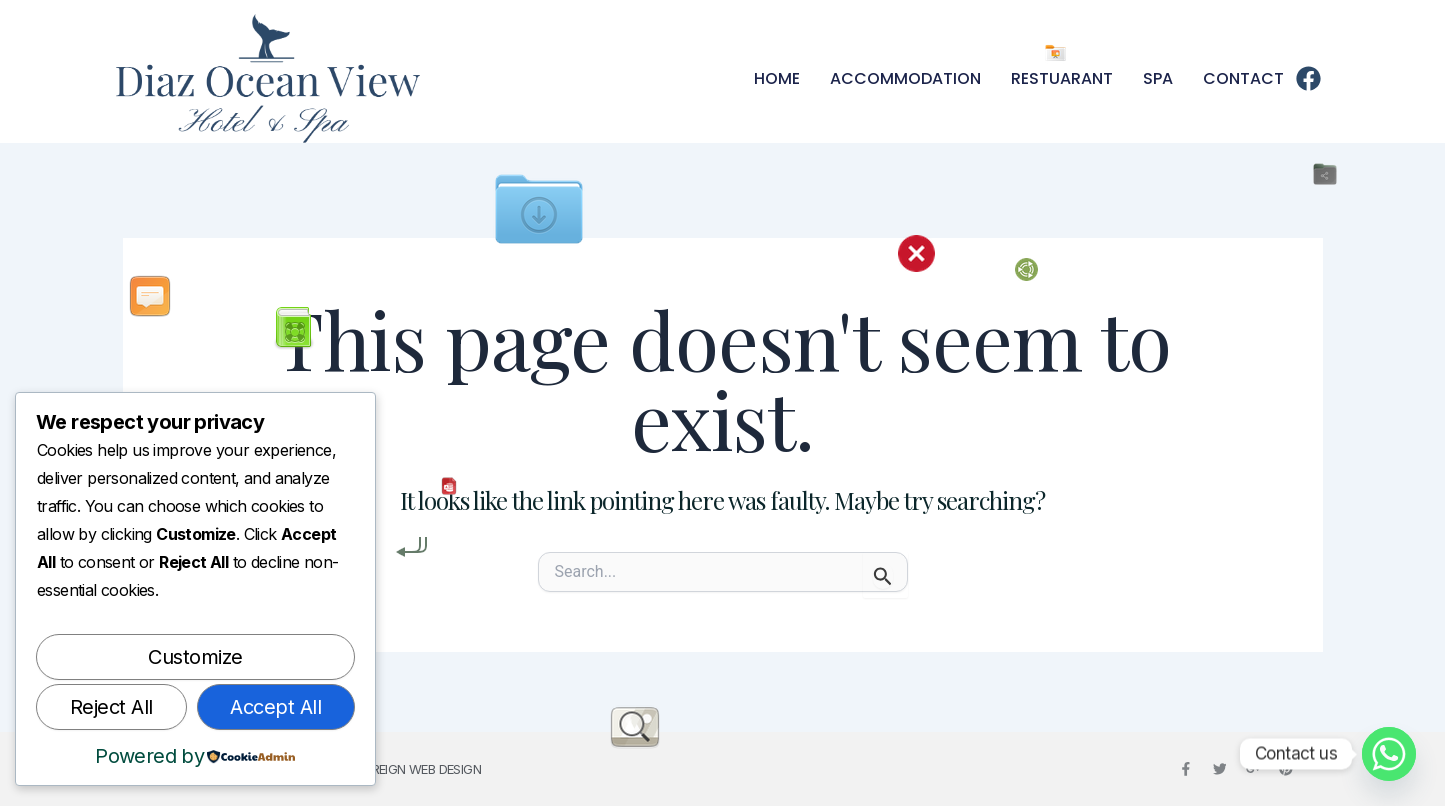 The image size is (1445, 806). What do you see at coordinates (539, 209) in the screenshot?
I see `open downloads folder` at bounding box center [539, 209].